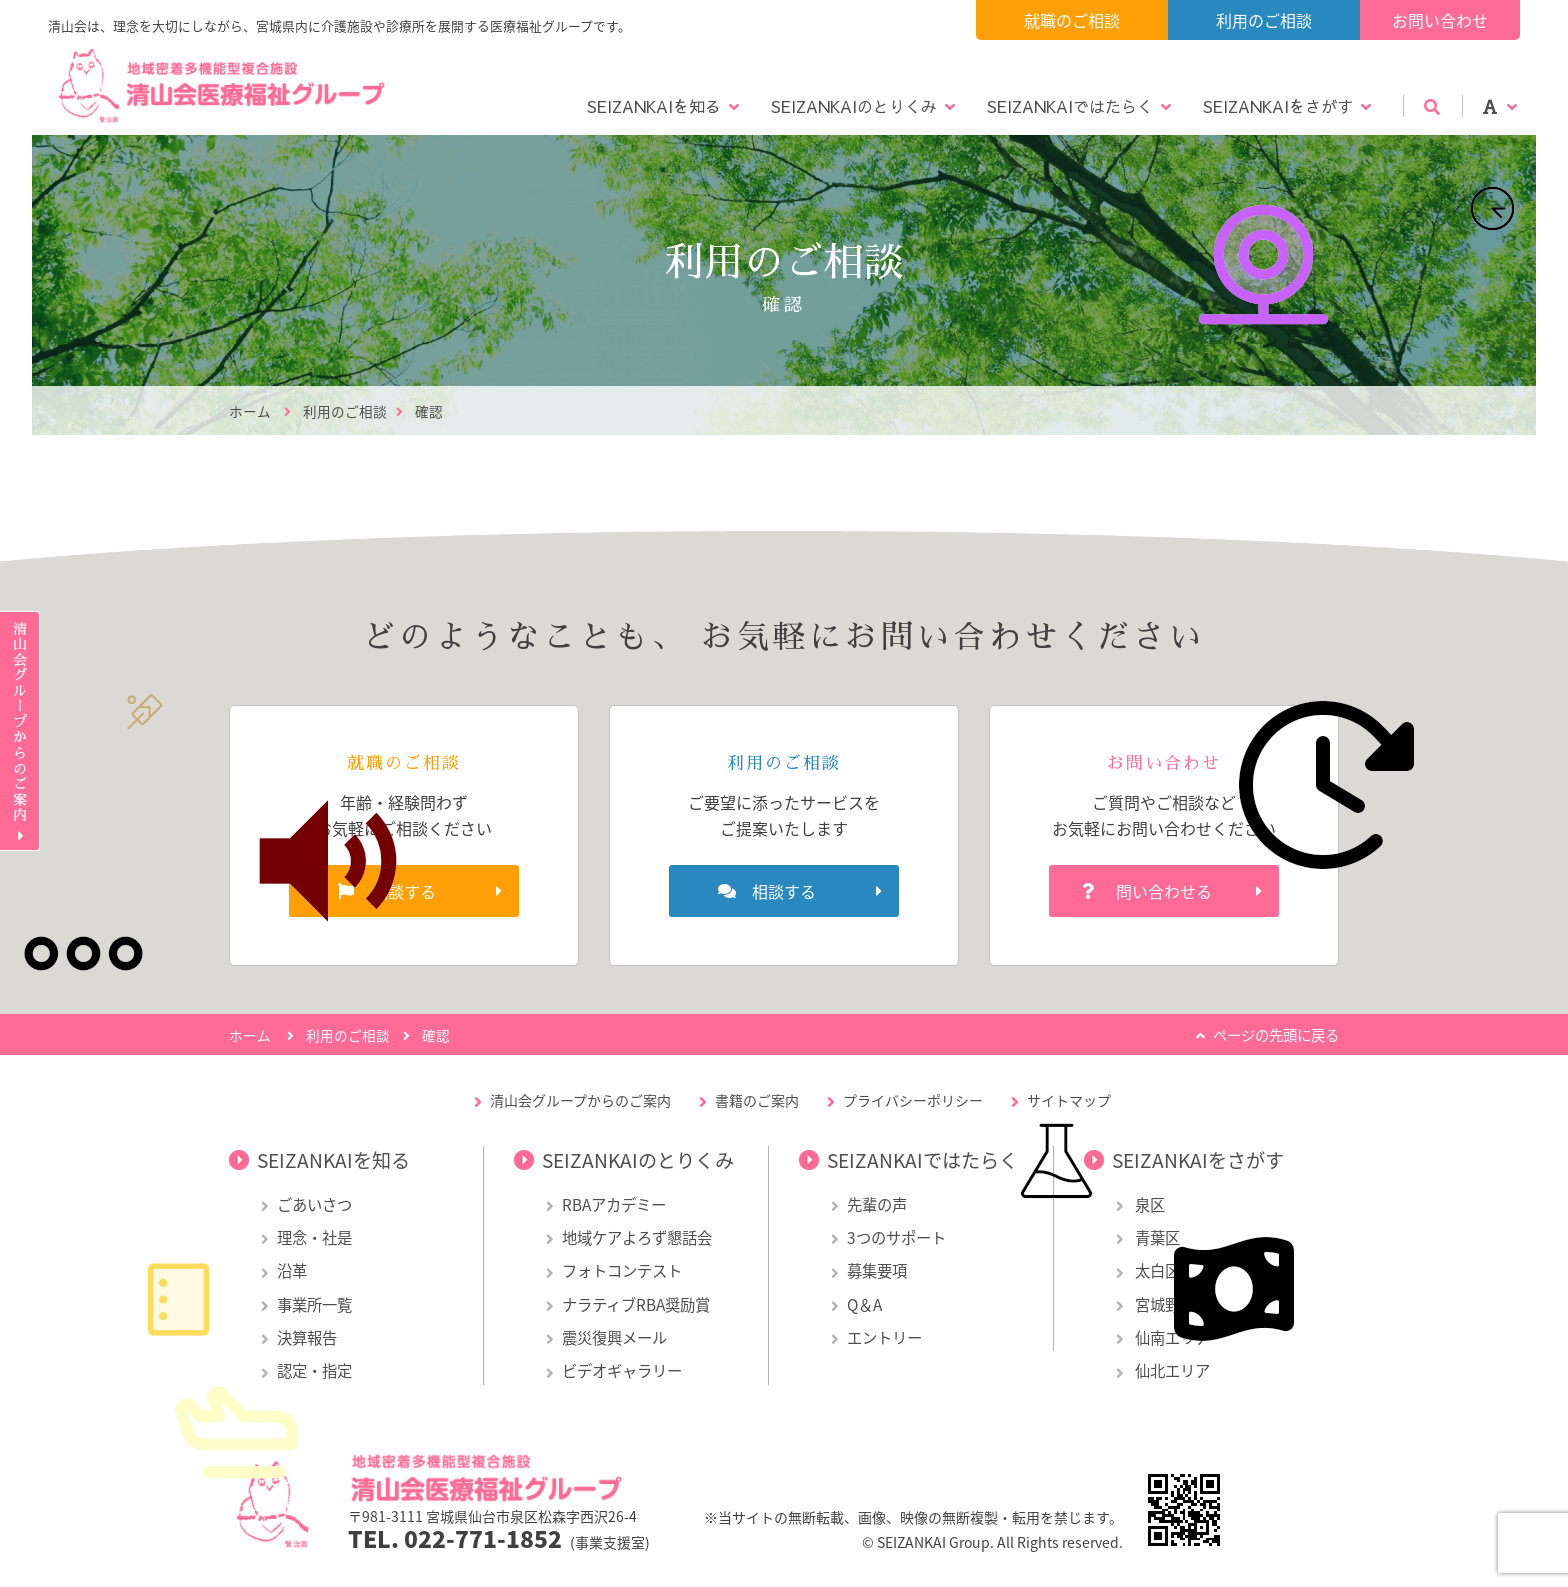 This screenshot has width=1568, height=1587. Describe the element at coordinates (1492, 208) in the screenshot. I see `view afternoon schedule or events` at that location.